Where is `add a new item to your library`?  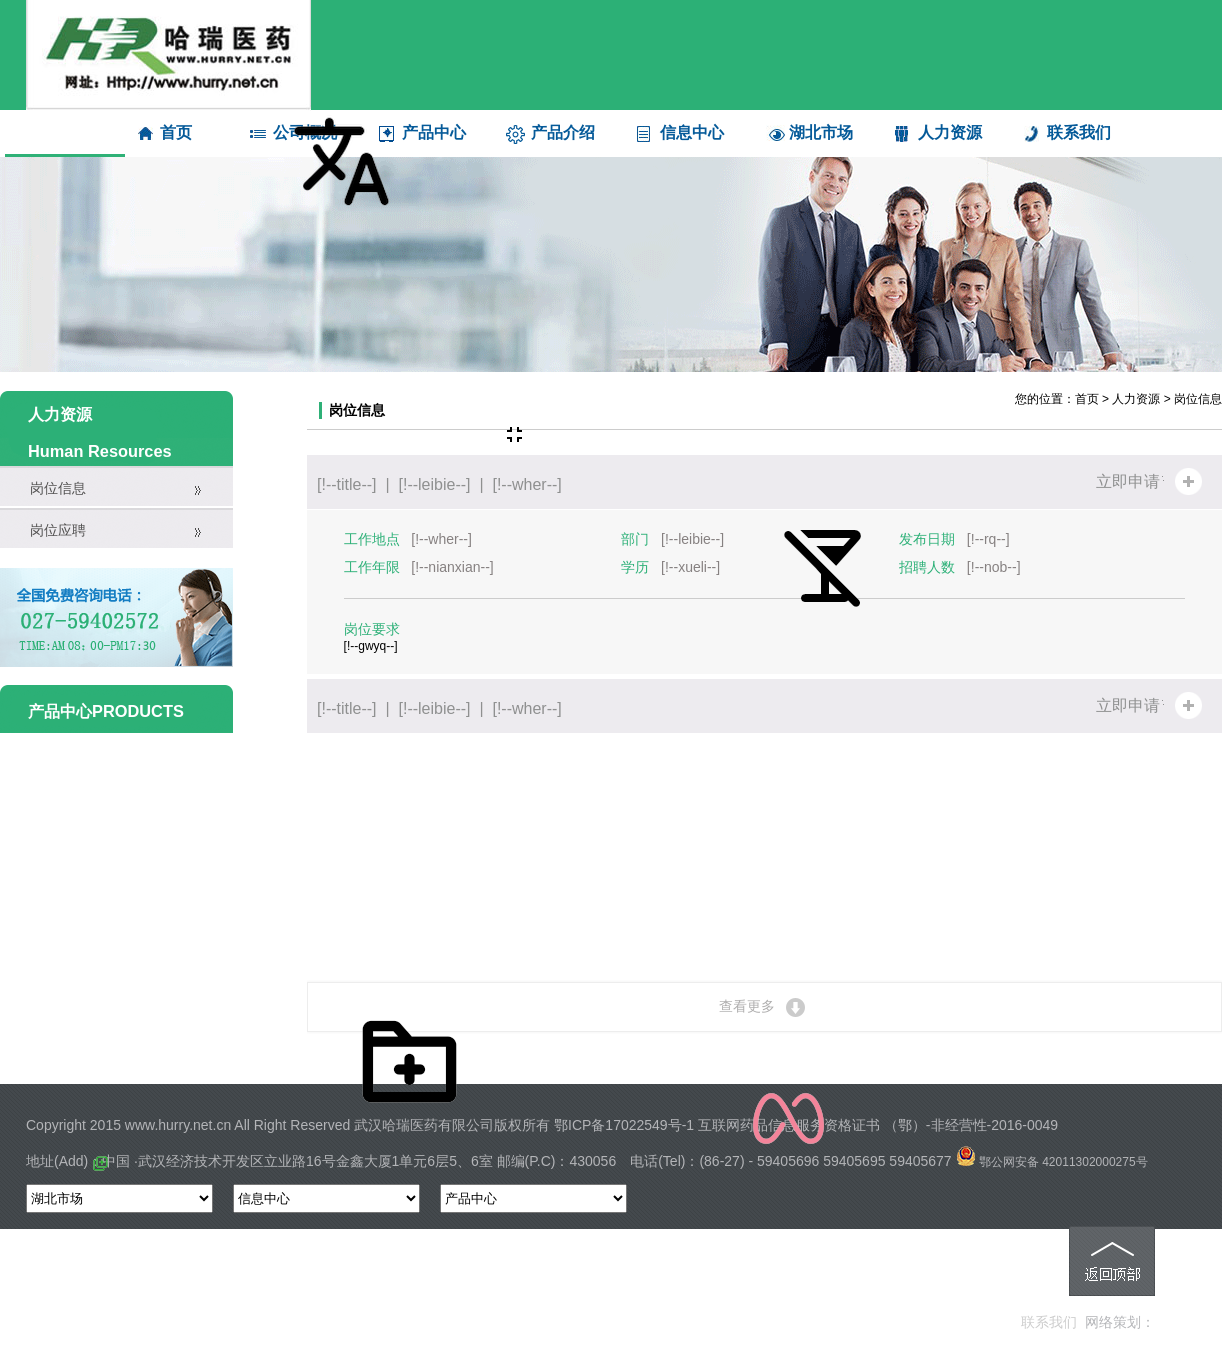
add a new item to your library is located at coordinates (100, 1163).